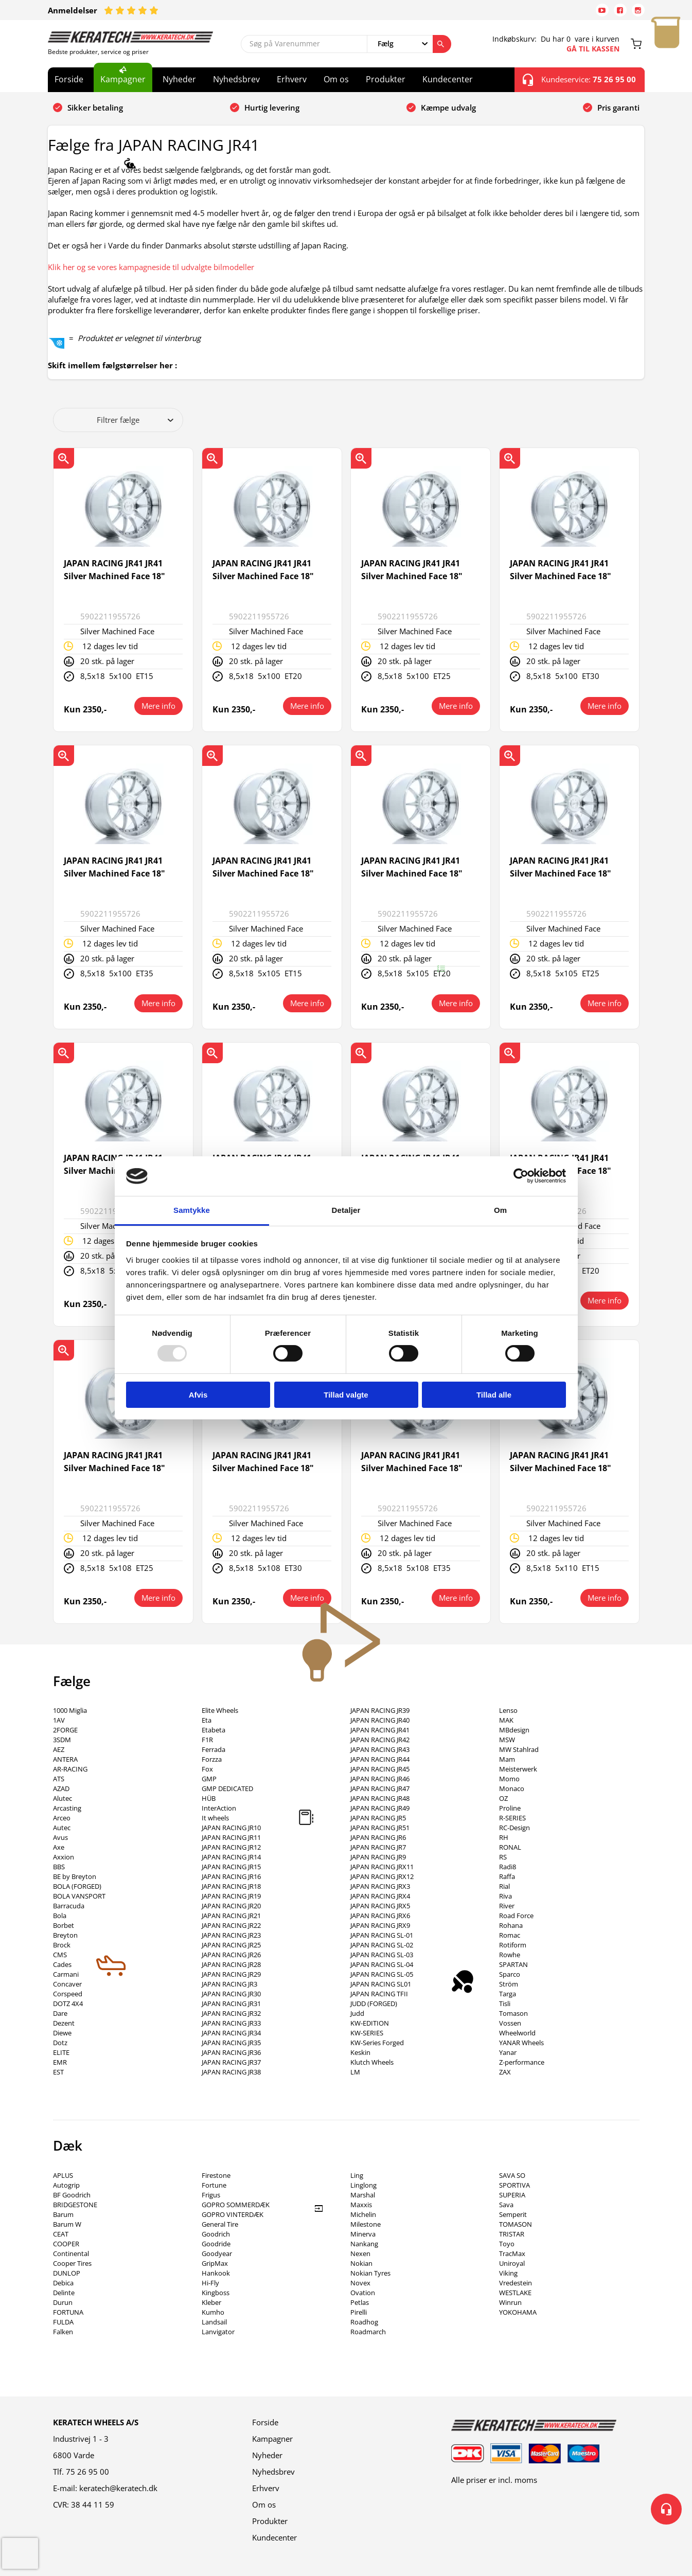 This screenshot has width=692, height=2576. What do you see at coordinates (666, 32) in the screenshot?
I see `access experimental or beta features` at bounding box center [666, 32].